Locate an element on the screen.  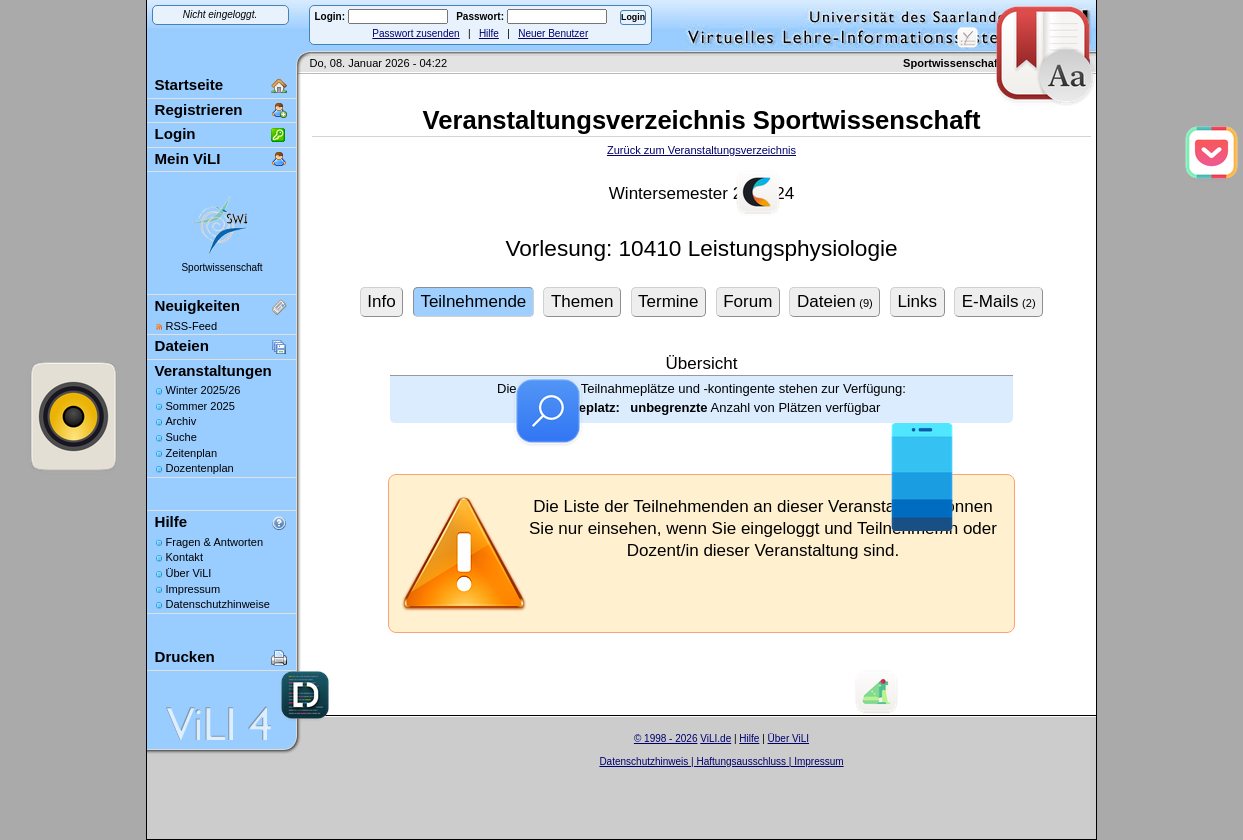
open the pocket app to view saved articles is located at coordinates (1211, 152).